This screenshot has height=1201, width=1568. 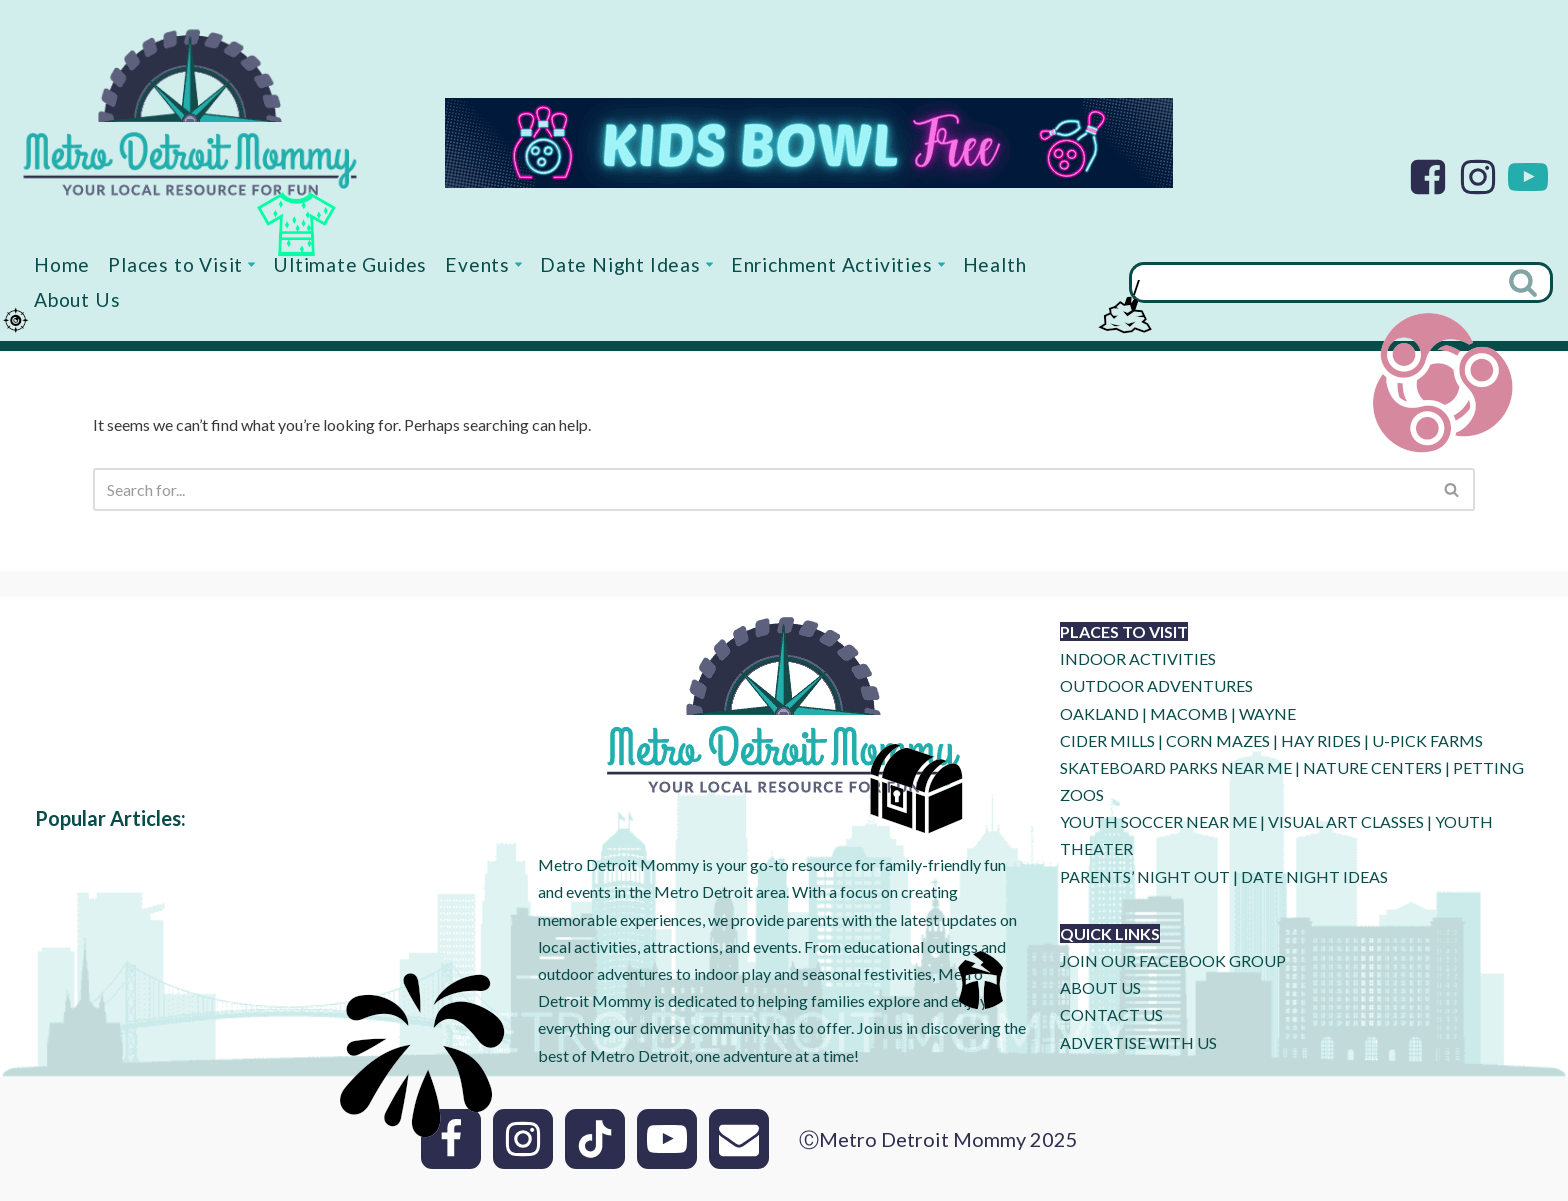 I want to click on coal resource in a crafting or mining game, so click(x=1125, y=306).